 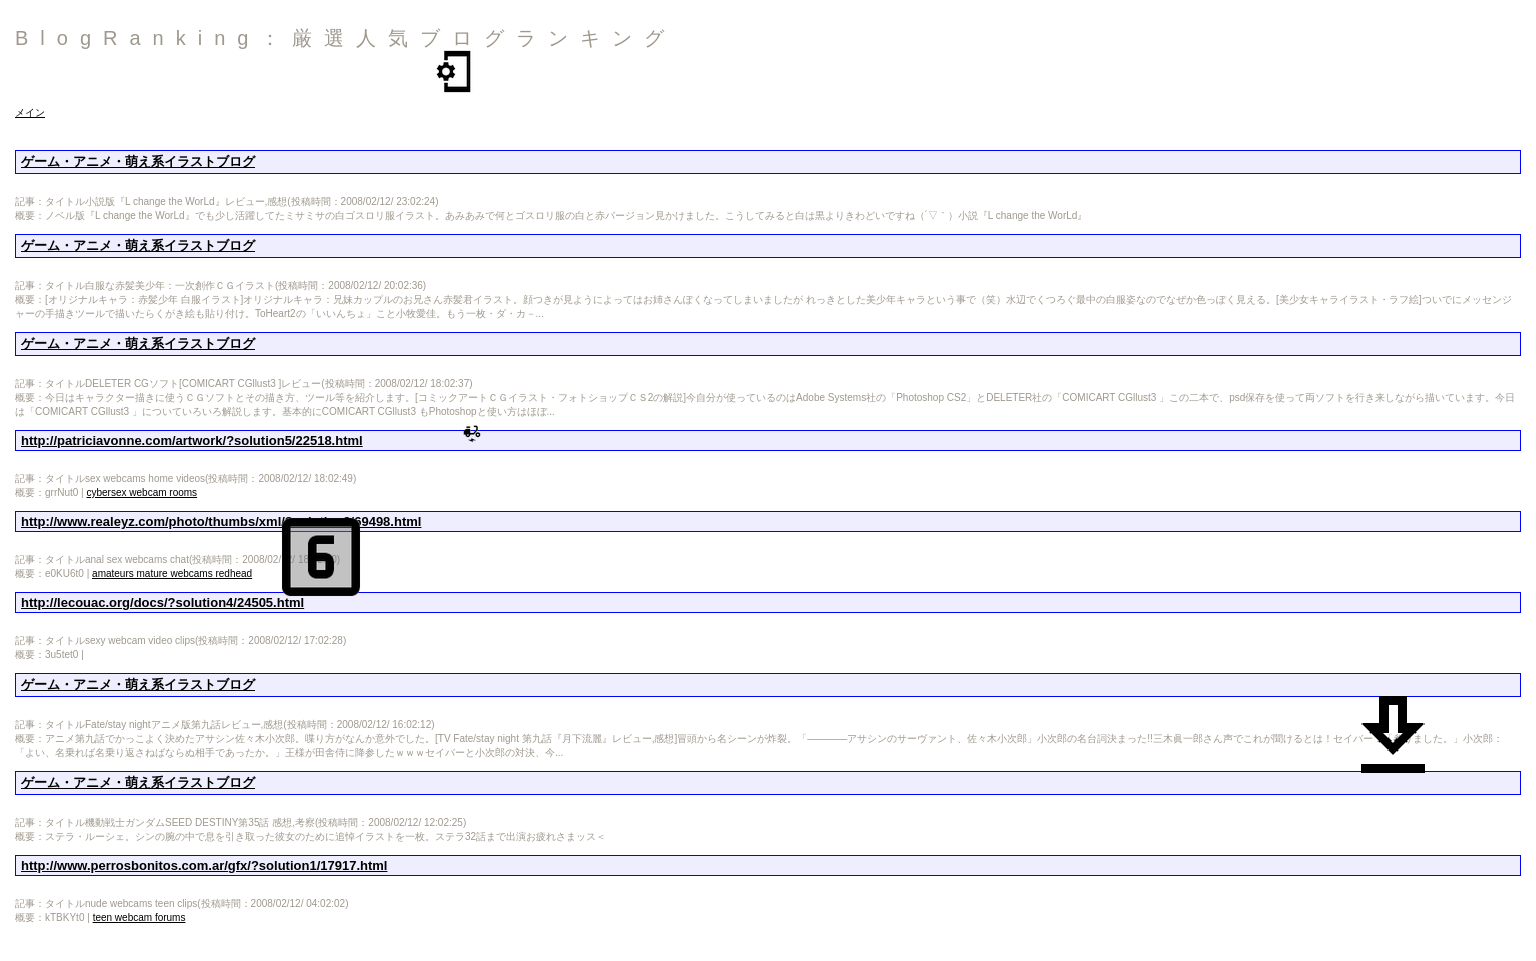 What do you see at coordinates (472, 433) in the screenshot?
I see `select electric moped as transportation mode` at bounding box center [472, 433].